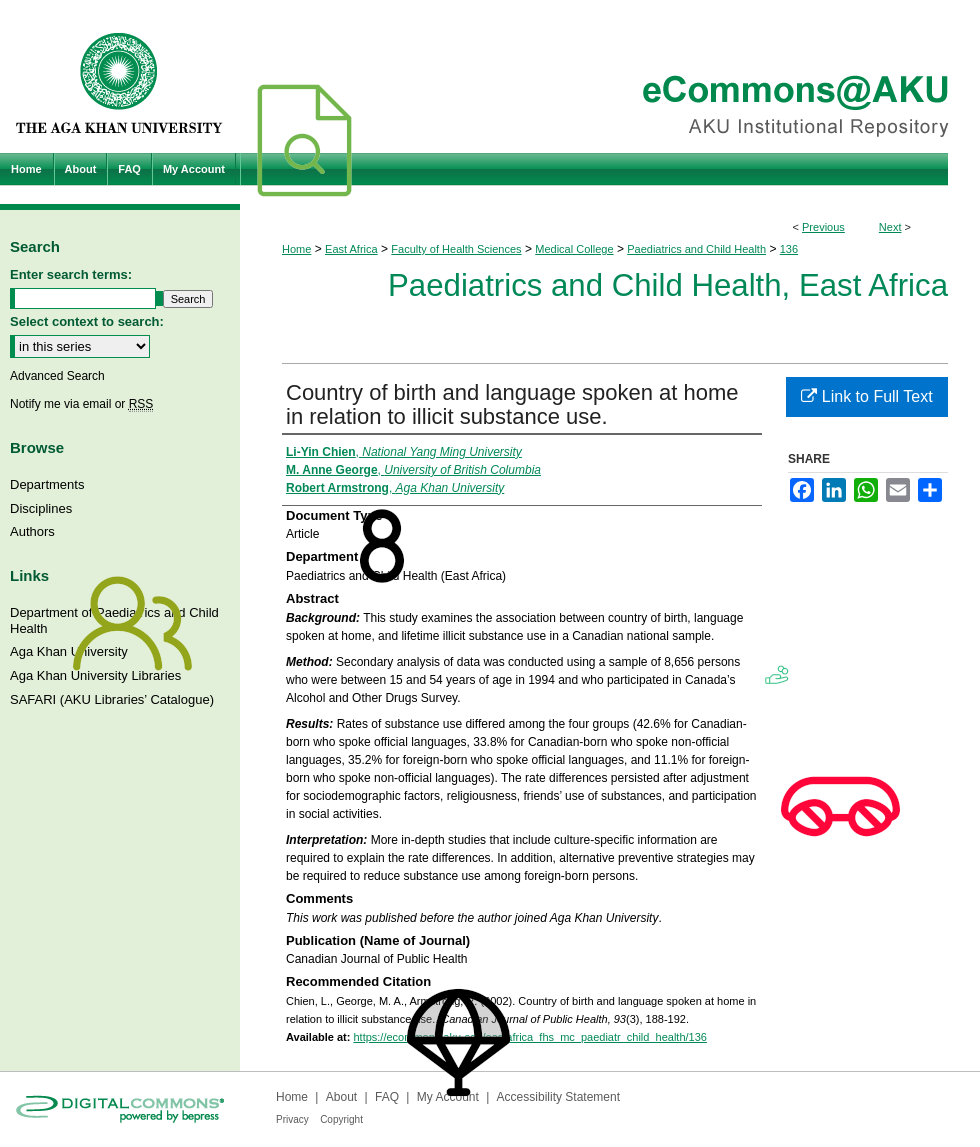 Image resolution: width=980 pixels, height=1147 pixels. Describe the element at coordinates (458, 1044) in the screenshot. I see `access emergency or backup recovery options` at that location.